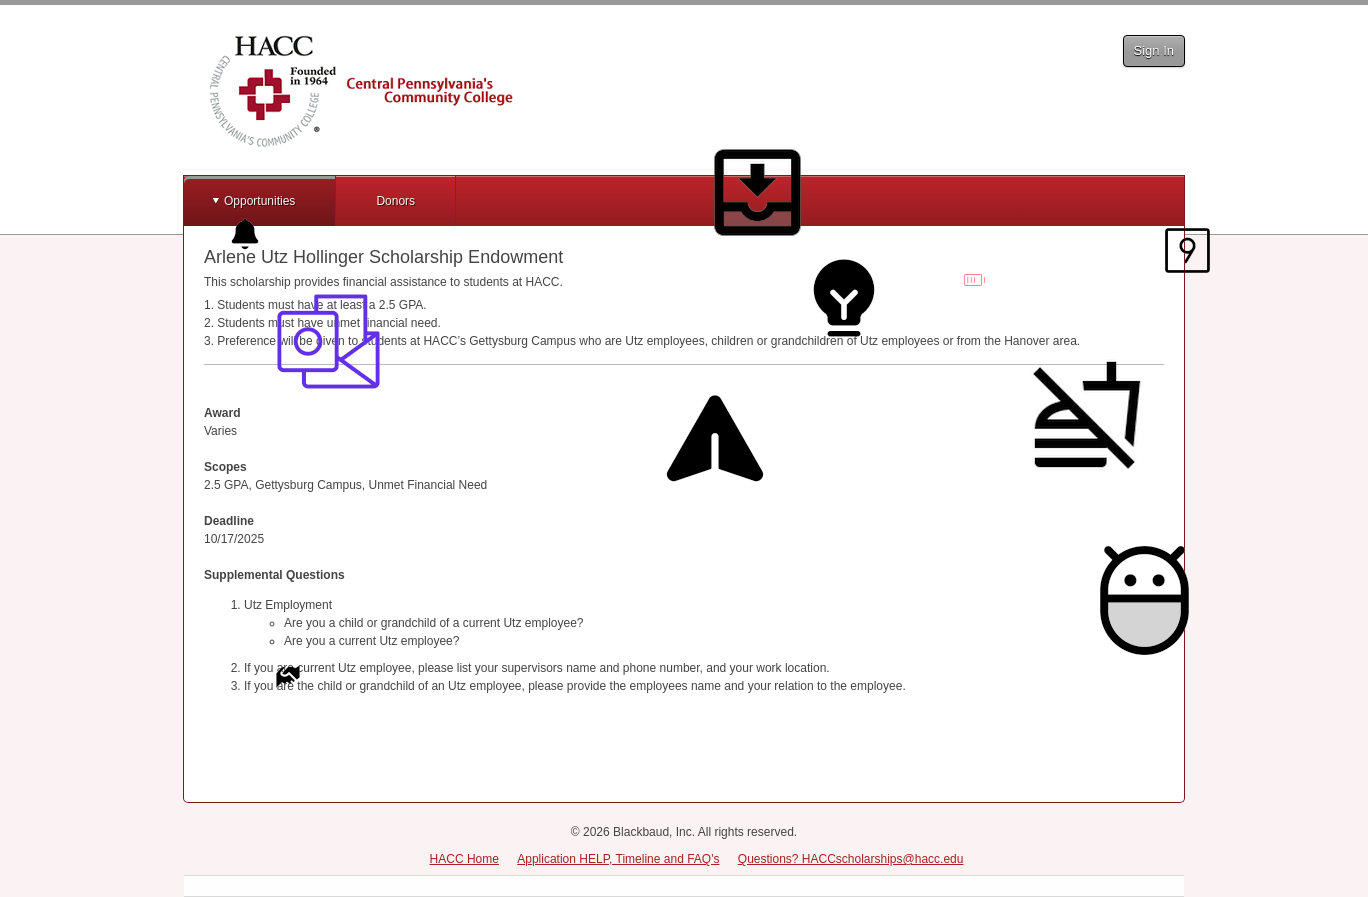 Image resolution: width=1368 pixels, height=897 pixels. I want to click on indicates no food allowed in this area, so click(1087, 414).